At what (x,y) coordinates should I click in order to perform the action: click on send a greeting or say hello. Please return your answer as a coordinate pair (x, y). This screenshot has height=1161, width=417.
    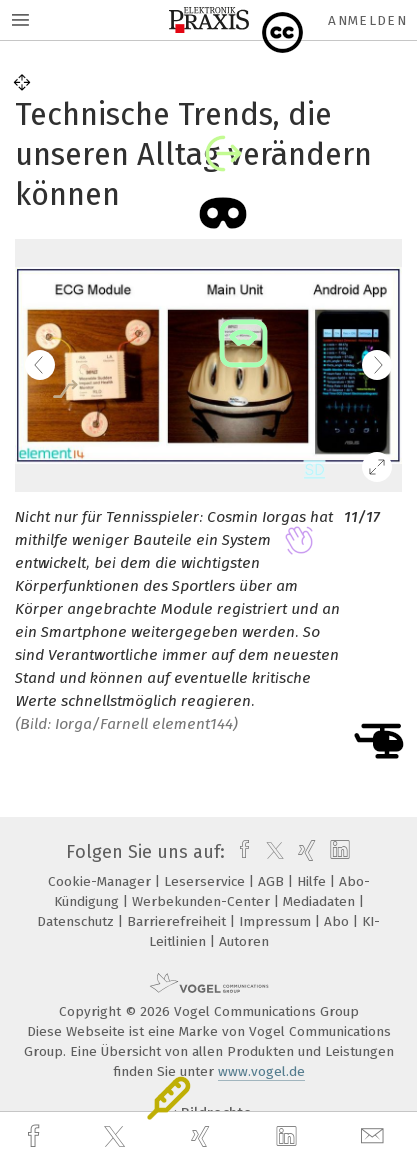
    Looking at the image, I should click on (299, 540).